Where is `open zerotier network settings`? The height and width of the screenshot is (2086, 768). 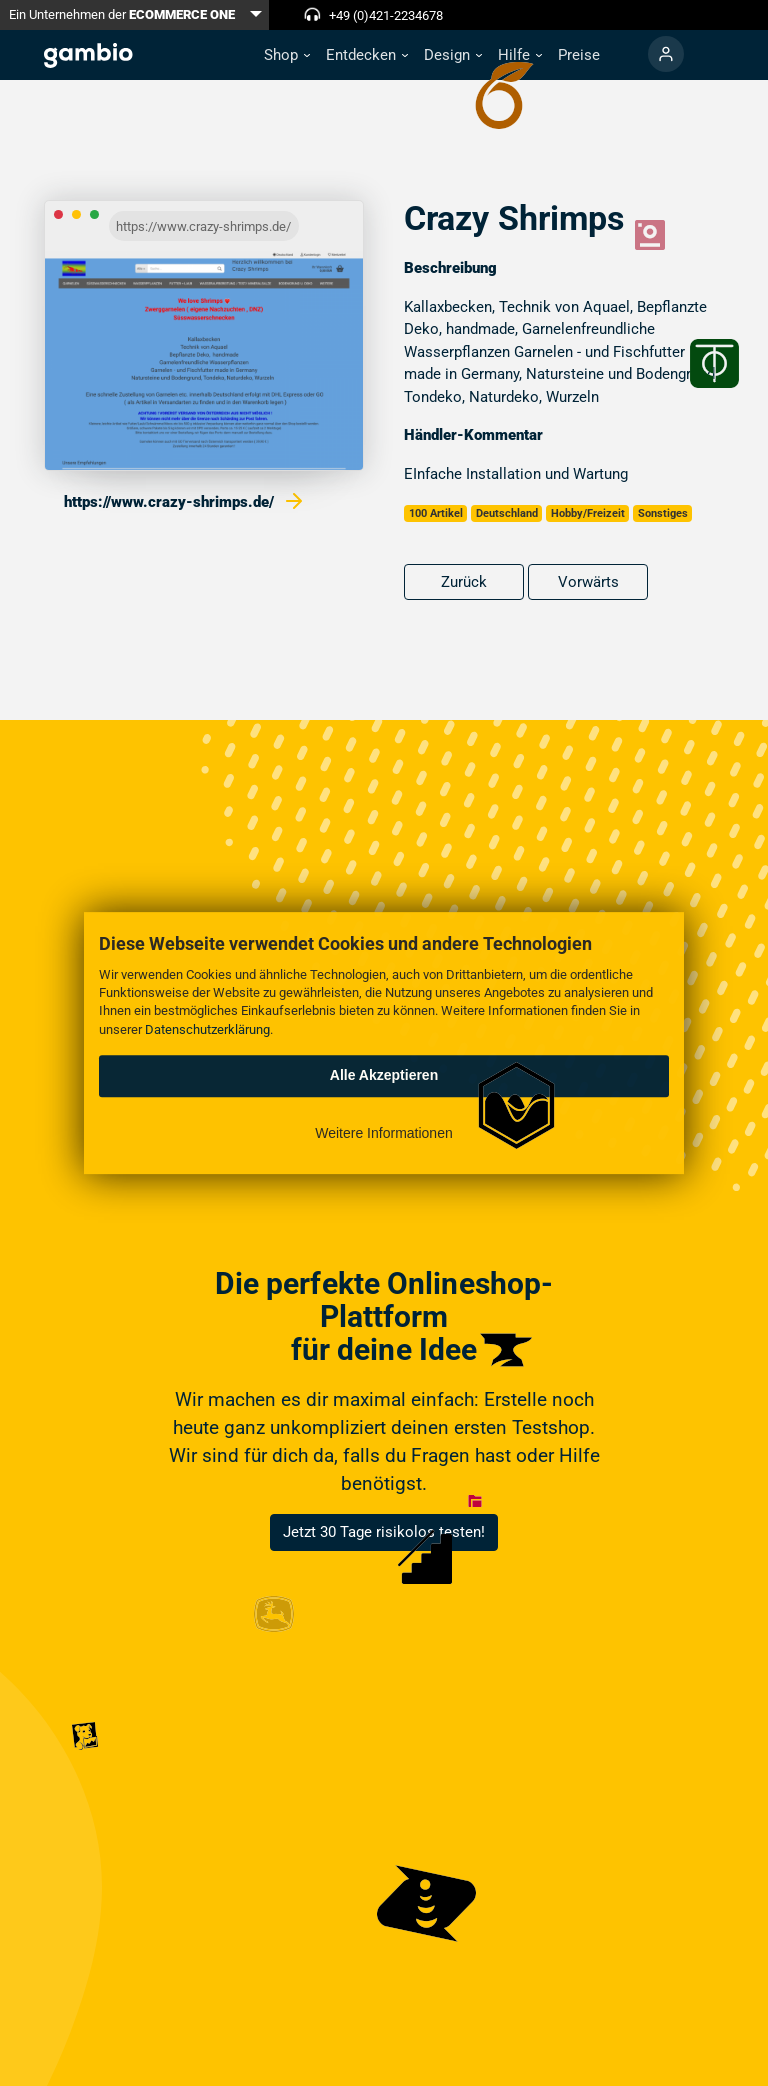 open zerotier network settings is located at coordinates (714, 363).